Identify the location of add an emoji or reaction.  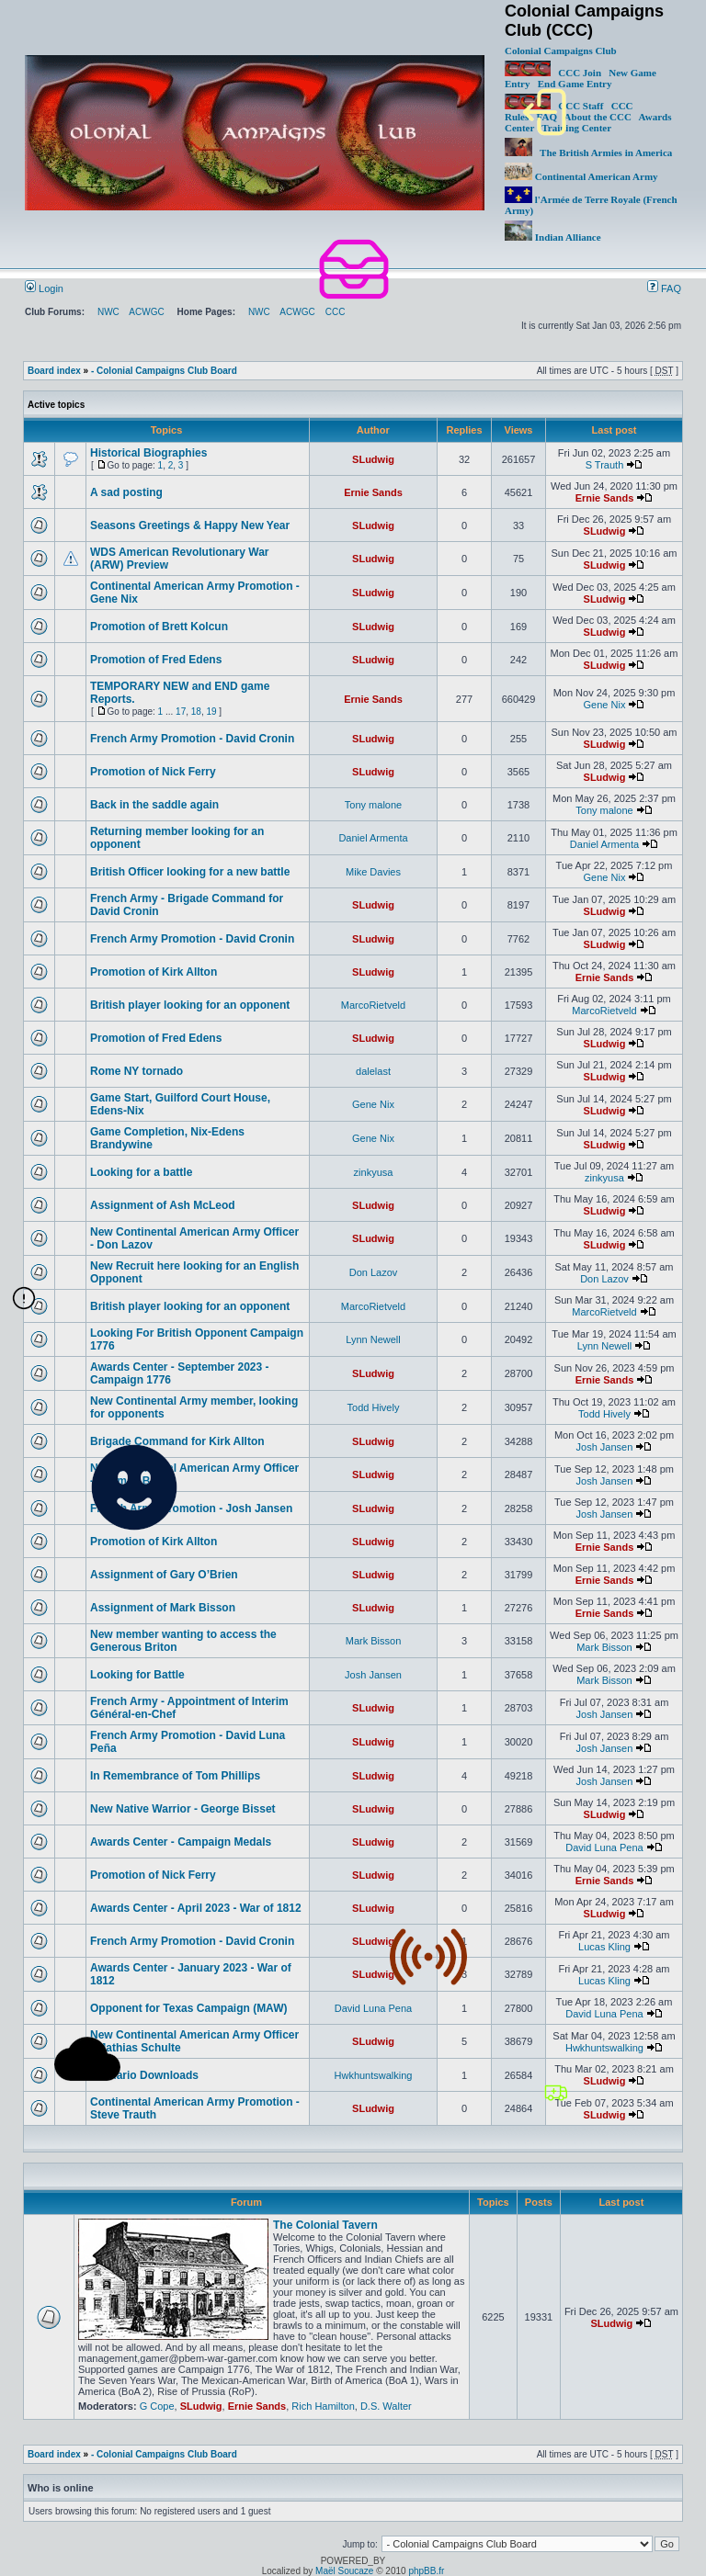
(134, 1487).